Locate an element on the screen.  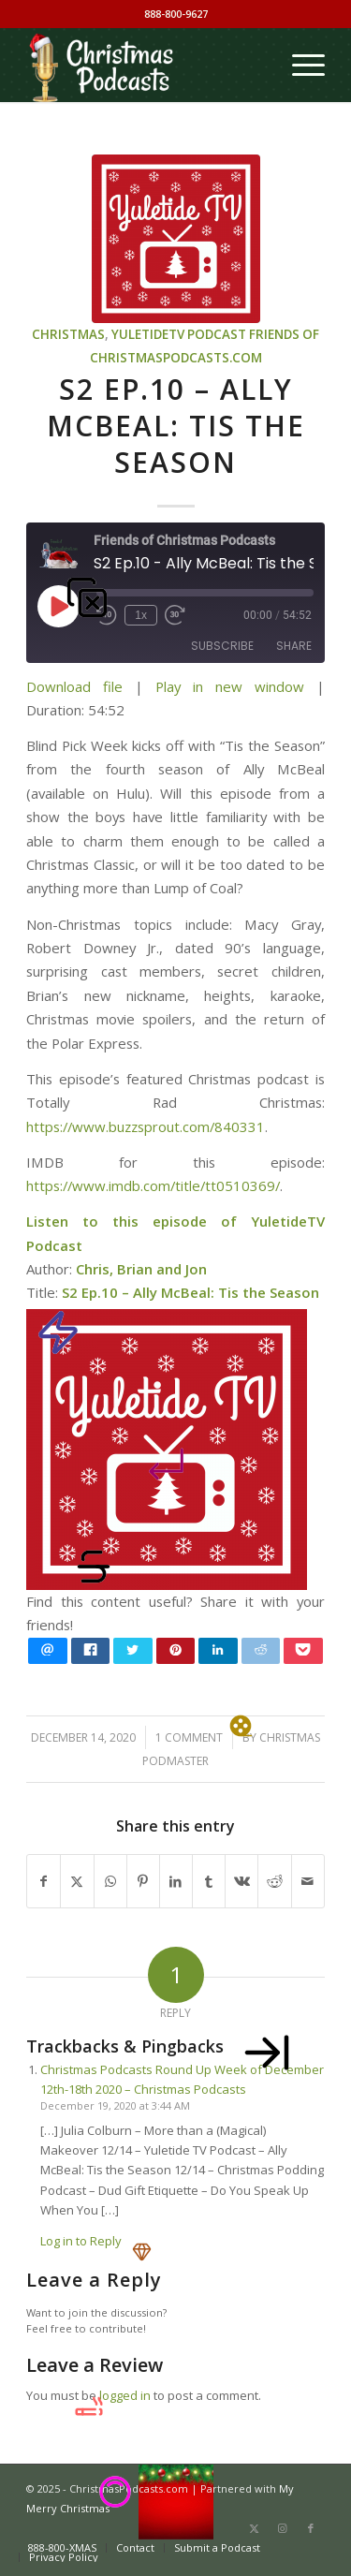
access video or movie content is located at coordinates (241, 1726).